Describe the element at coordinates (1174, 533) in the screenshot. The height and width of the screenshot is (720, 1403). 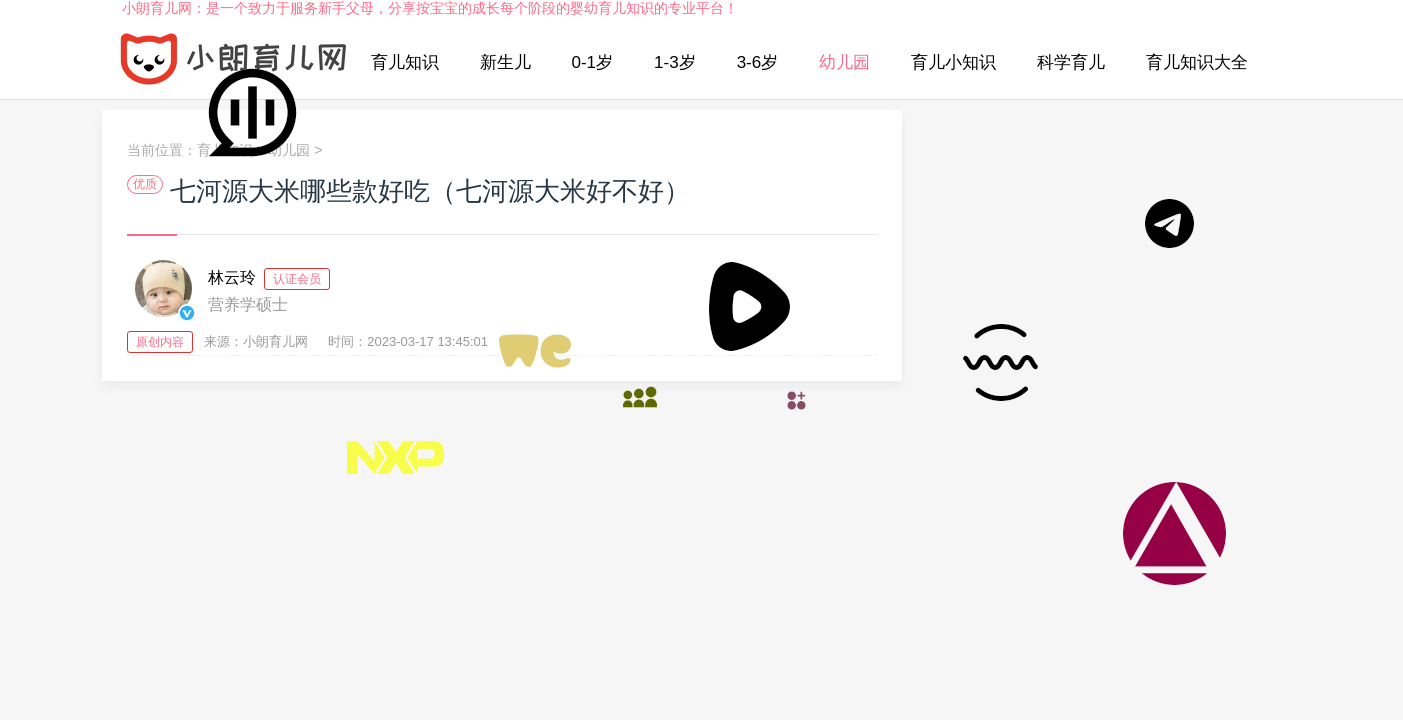
I see `interact.js library logo` at that location.